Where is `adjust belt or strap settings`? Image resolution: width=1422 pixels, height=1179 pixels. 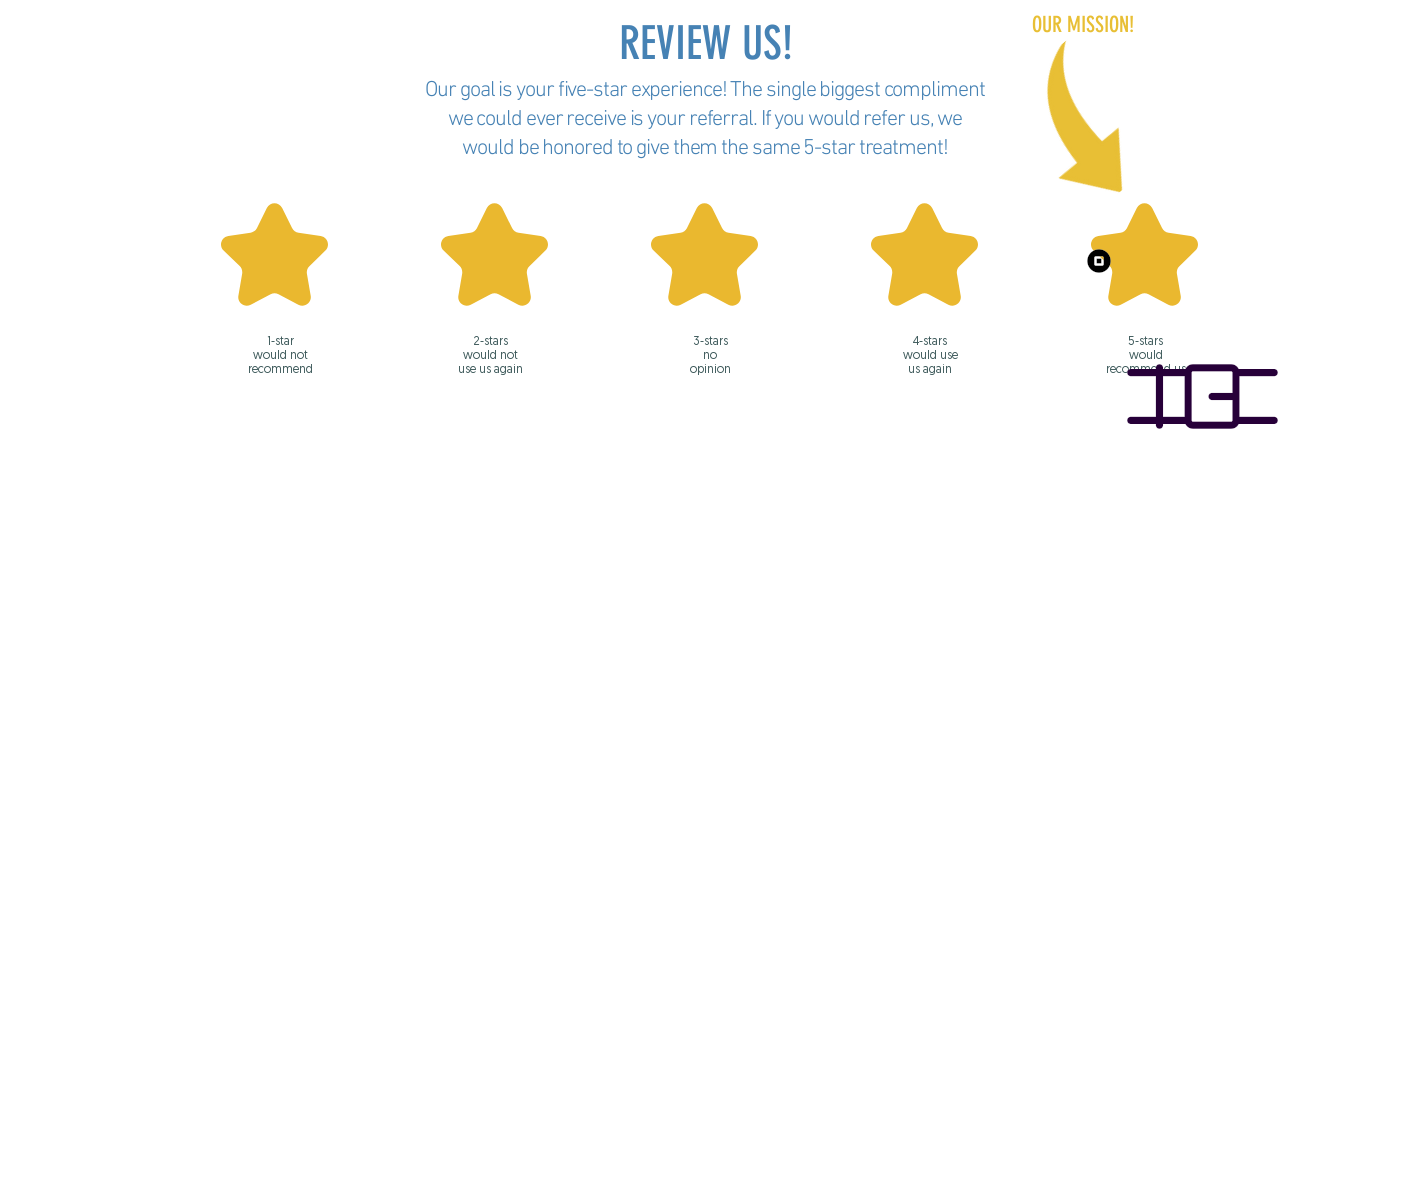
adjust belt or strap settings is located at coordinates (1202, 396).